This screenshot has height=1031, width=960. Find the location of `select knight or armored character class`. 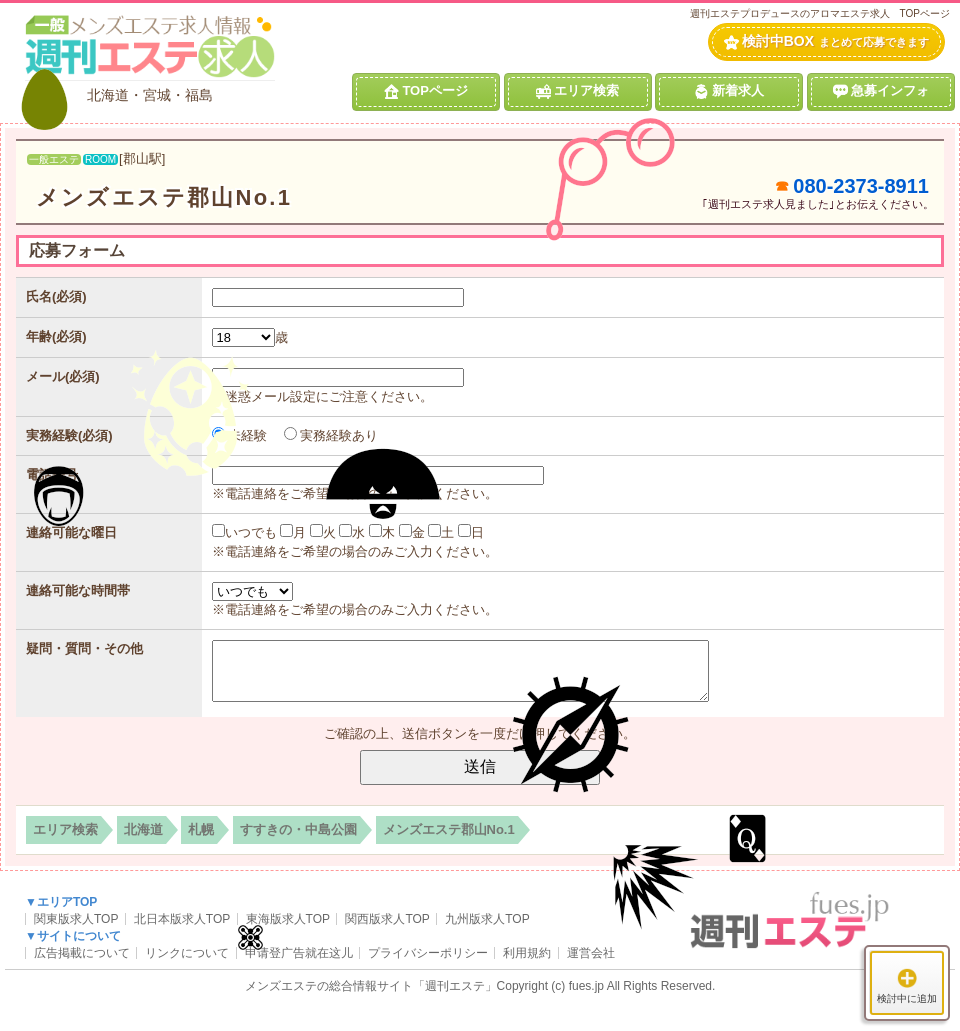

select knight or armored character class is located at coordinates (383, 486).